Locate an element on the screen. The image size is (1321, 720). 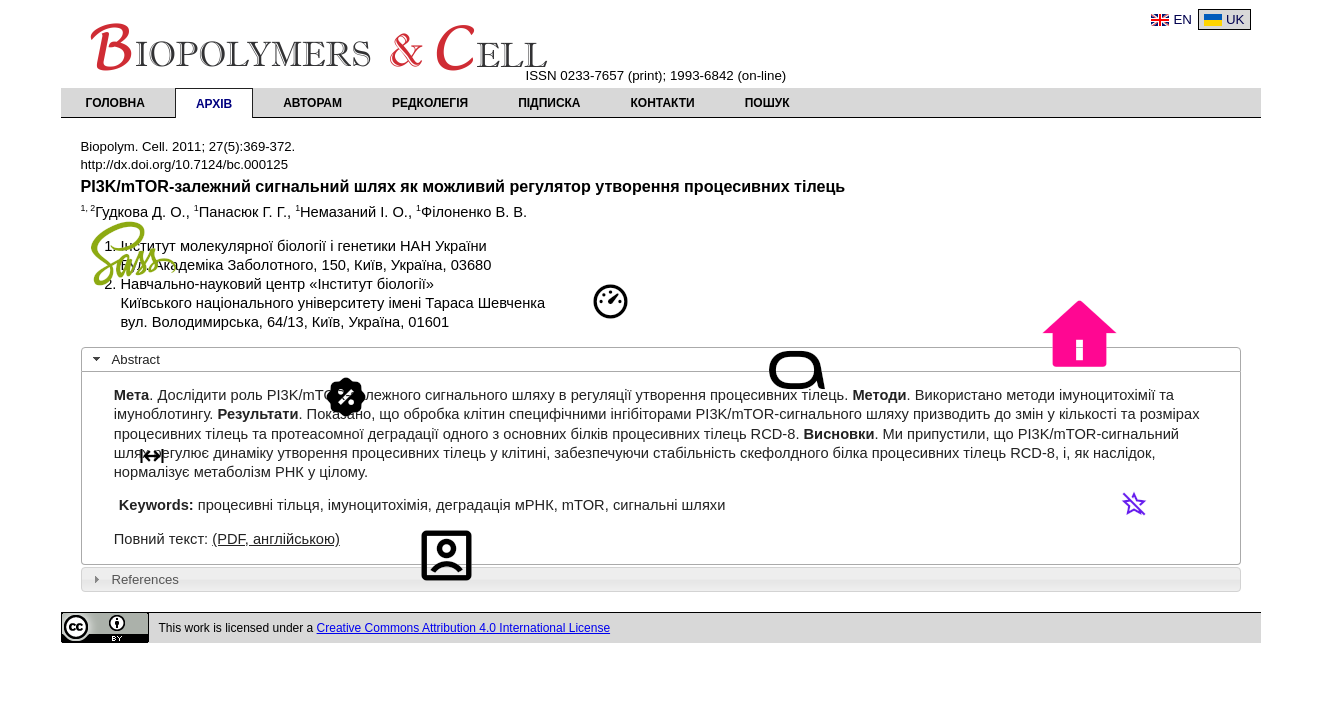
Sass CSS preprocessor logo is located at coordinates (133, 253).